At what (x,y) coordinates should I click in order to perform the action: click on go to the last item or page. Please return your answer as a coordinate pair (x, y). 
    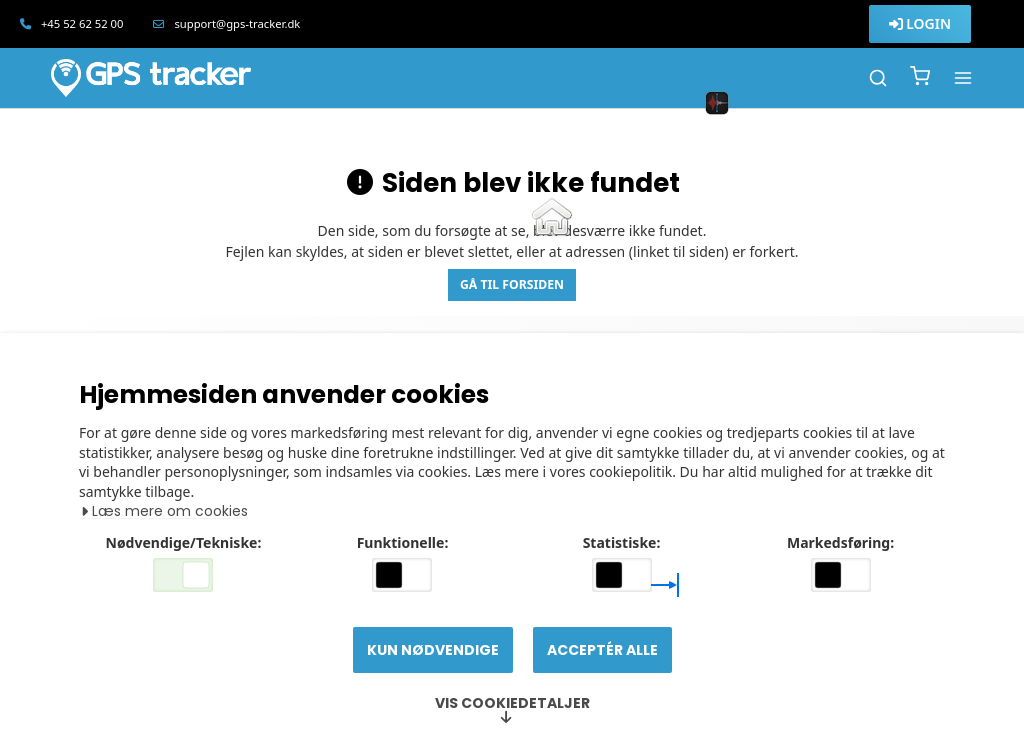
    Looking at the image, I should click on (665, 585).